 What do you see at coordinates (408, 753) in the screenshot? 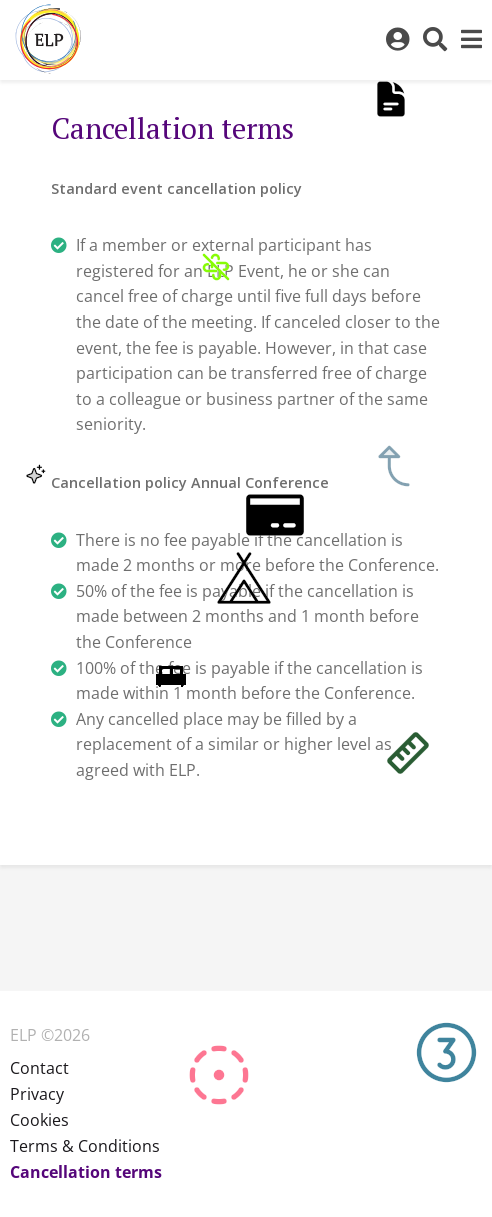
I see `access measurement tools` at bounding box center [408, 753].